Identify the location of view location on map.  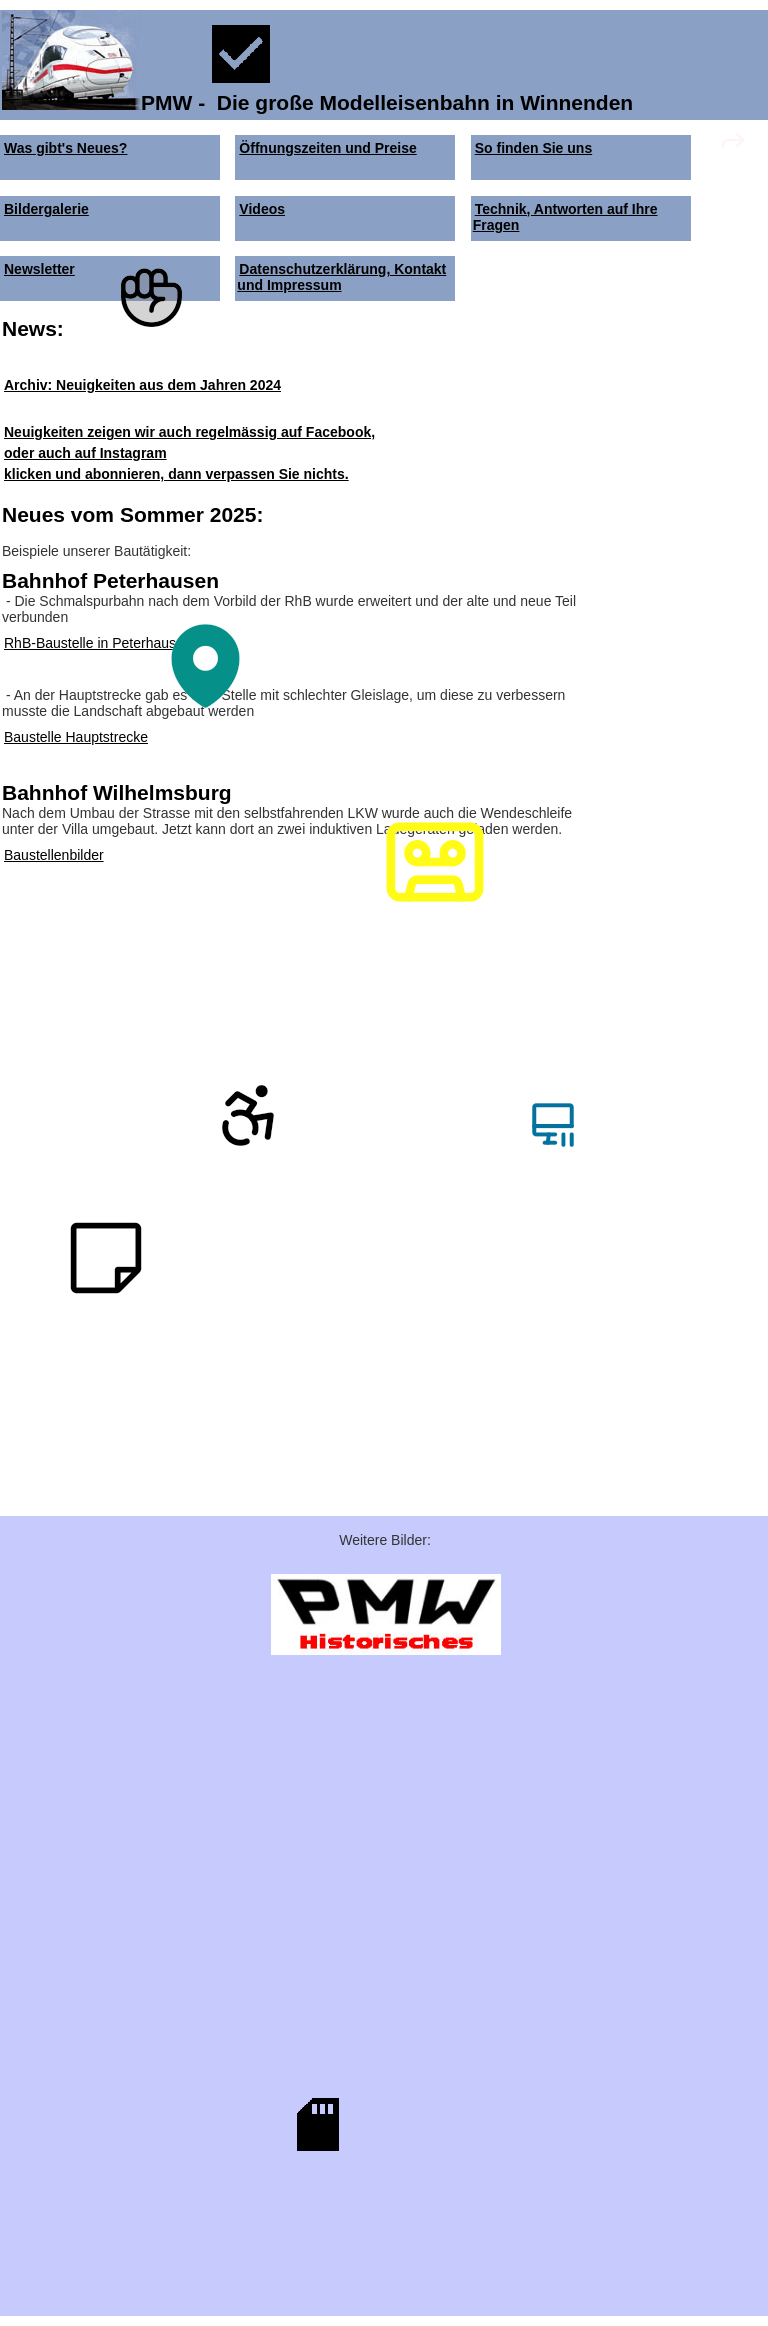
(205, 664).